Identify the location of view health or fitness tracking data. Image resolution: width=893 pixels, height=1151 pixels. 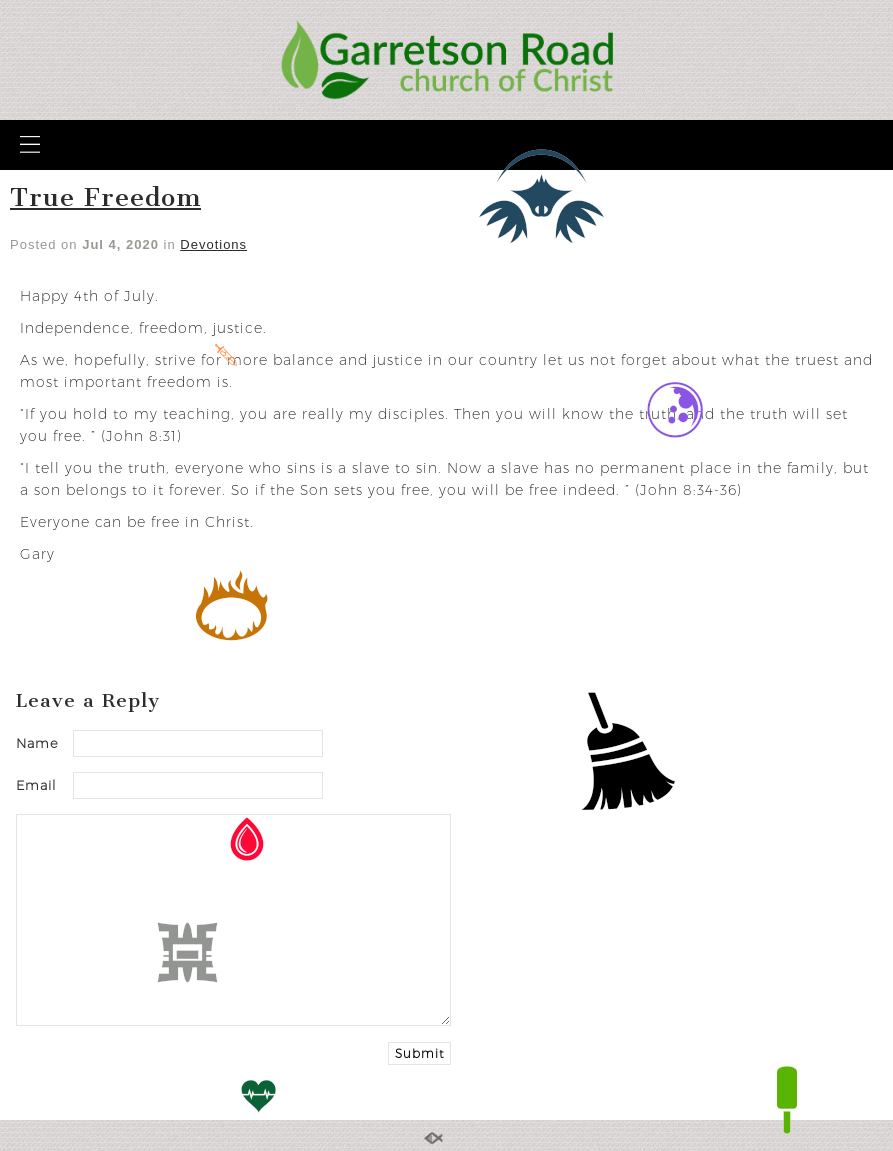
(258, 1096).